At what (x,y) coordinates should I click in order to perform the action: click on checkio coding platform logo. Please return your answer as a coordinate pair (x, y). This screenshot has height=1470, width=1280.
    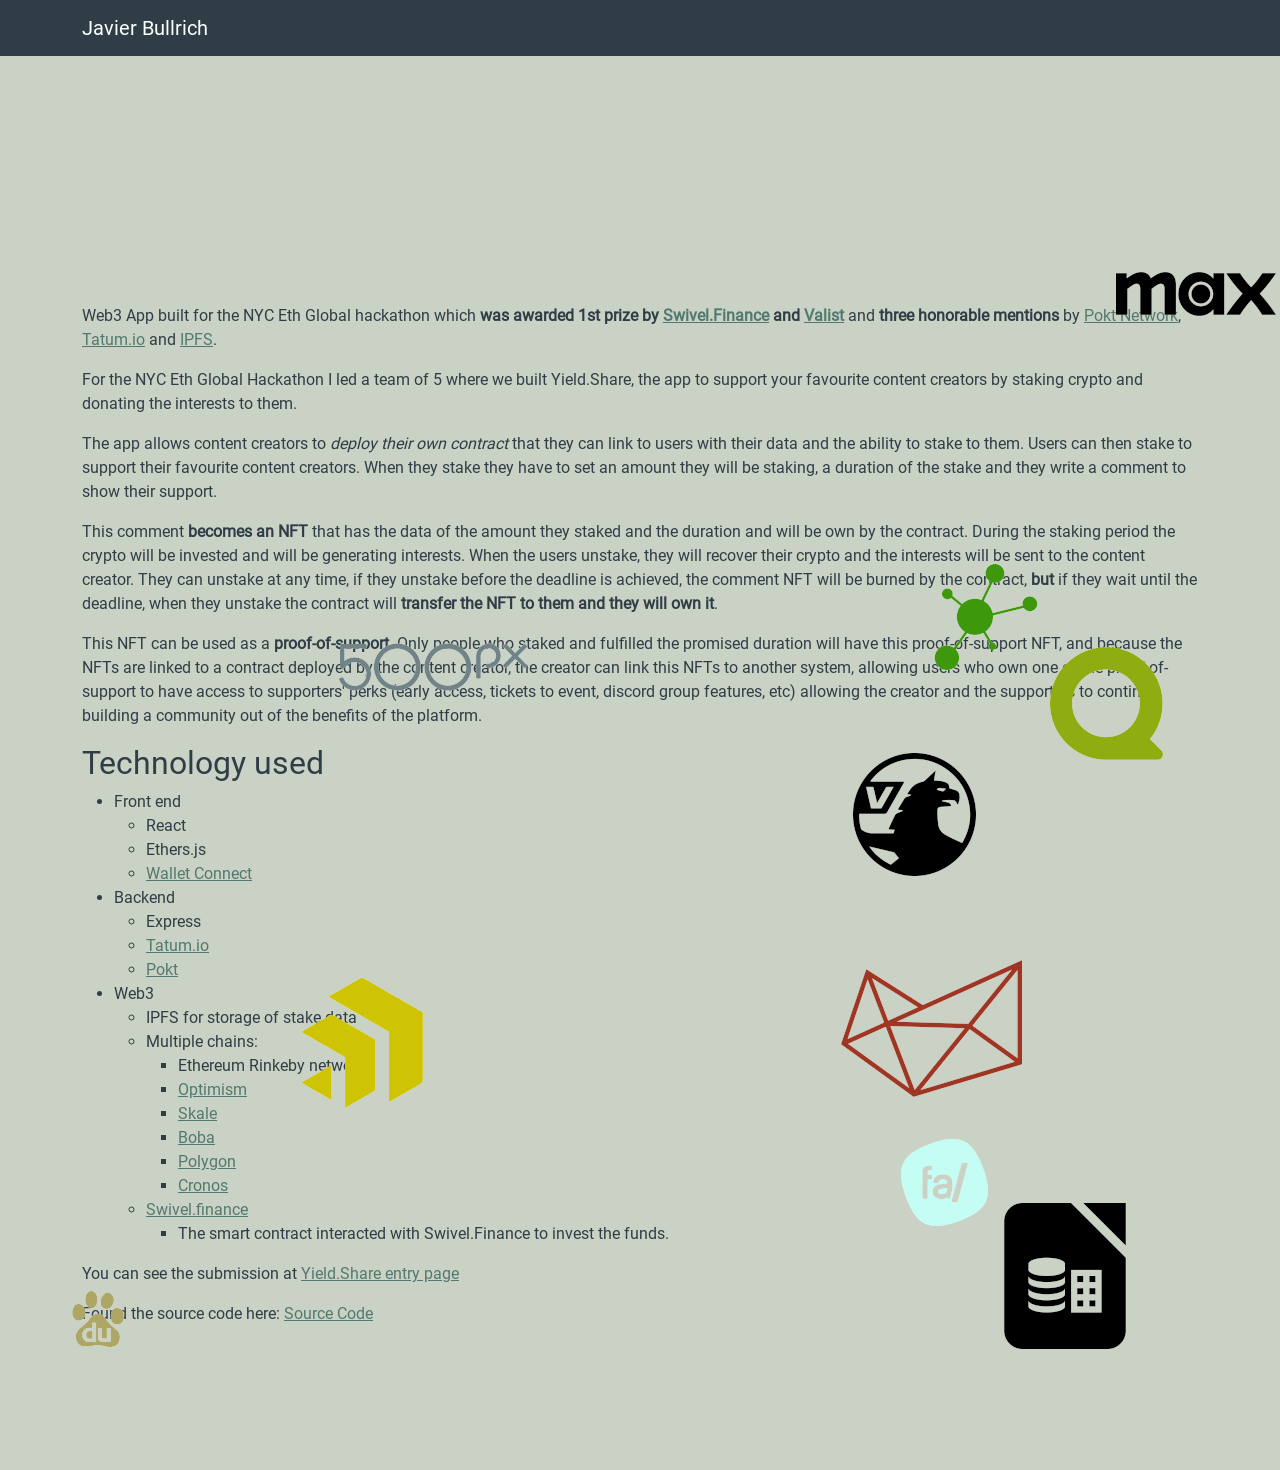
    Looking at the image, I should click on (931, 1028).